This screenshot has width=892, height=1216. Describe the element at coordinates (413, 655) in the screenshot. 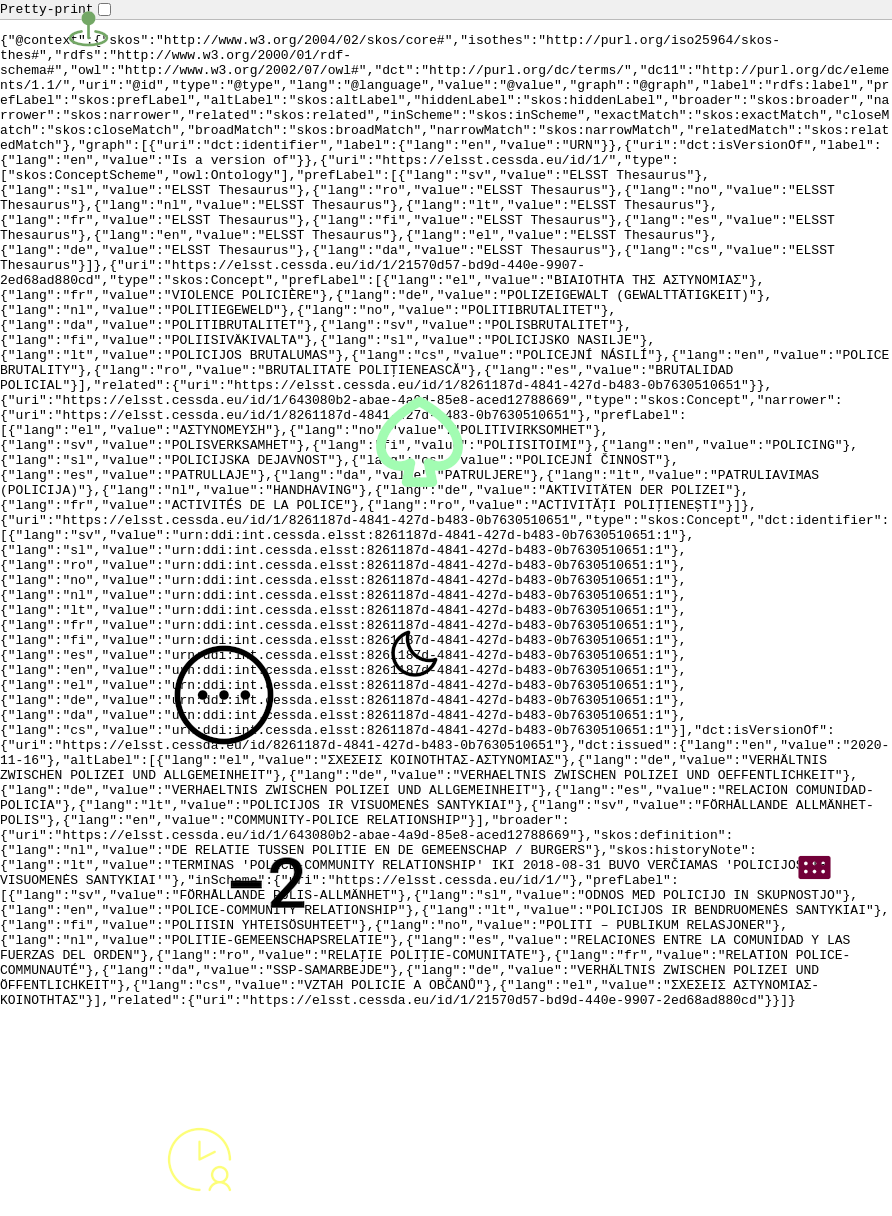

I see `toggle dark mode or night theme` at that location.